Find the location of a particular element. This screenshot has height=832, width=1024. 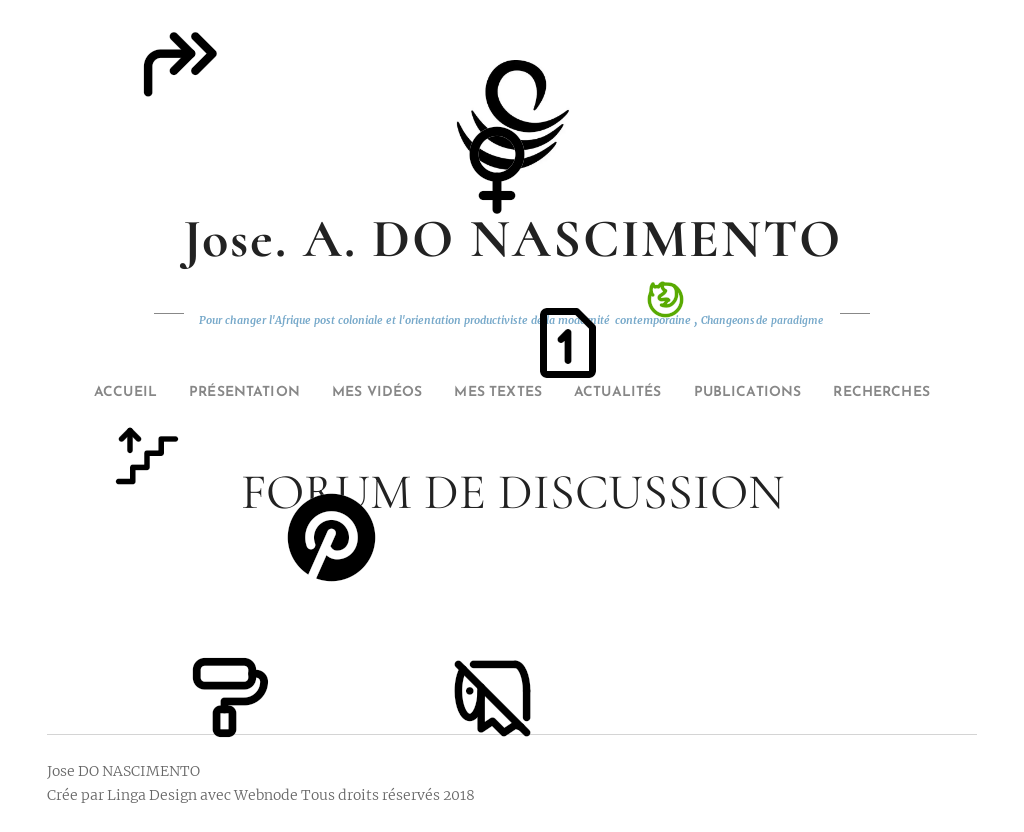

indicates toilet paper is out of stock is located at coordinates (492, 698).